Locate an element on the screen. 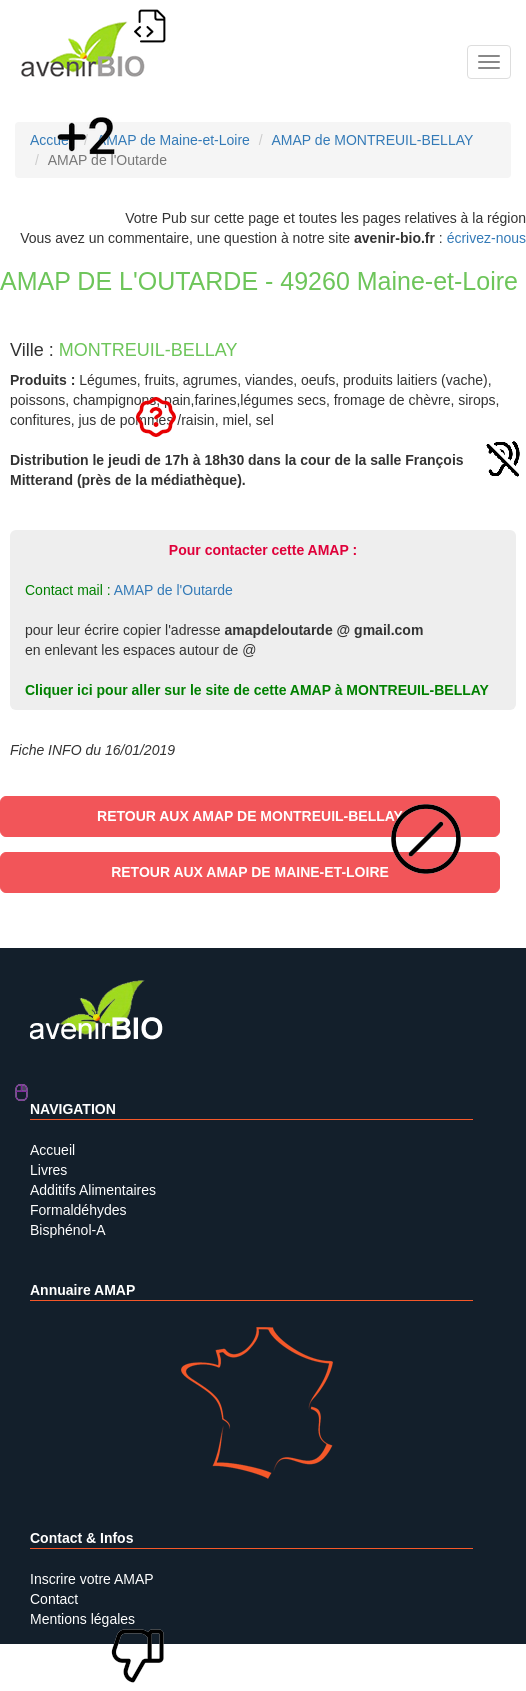  dislike or downvote content is located at coordinates (138, 1654).